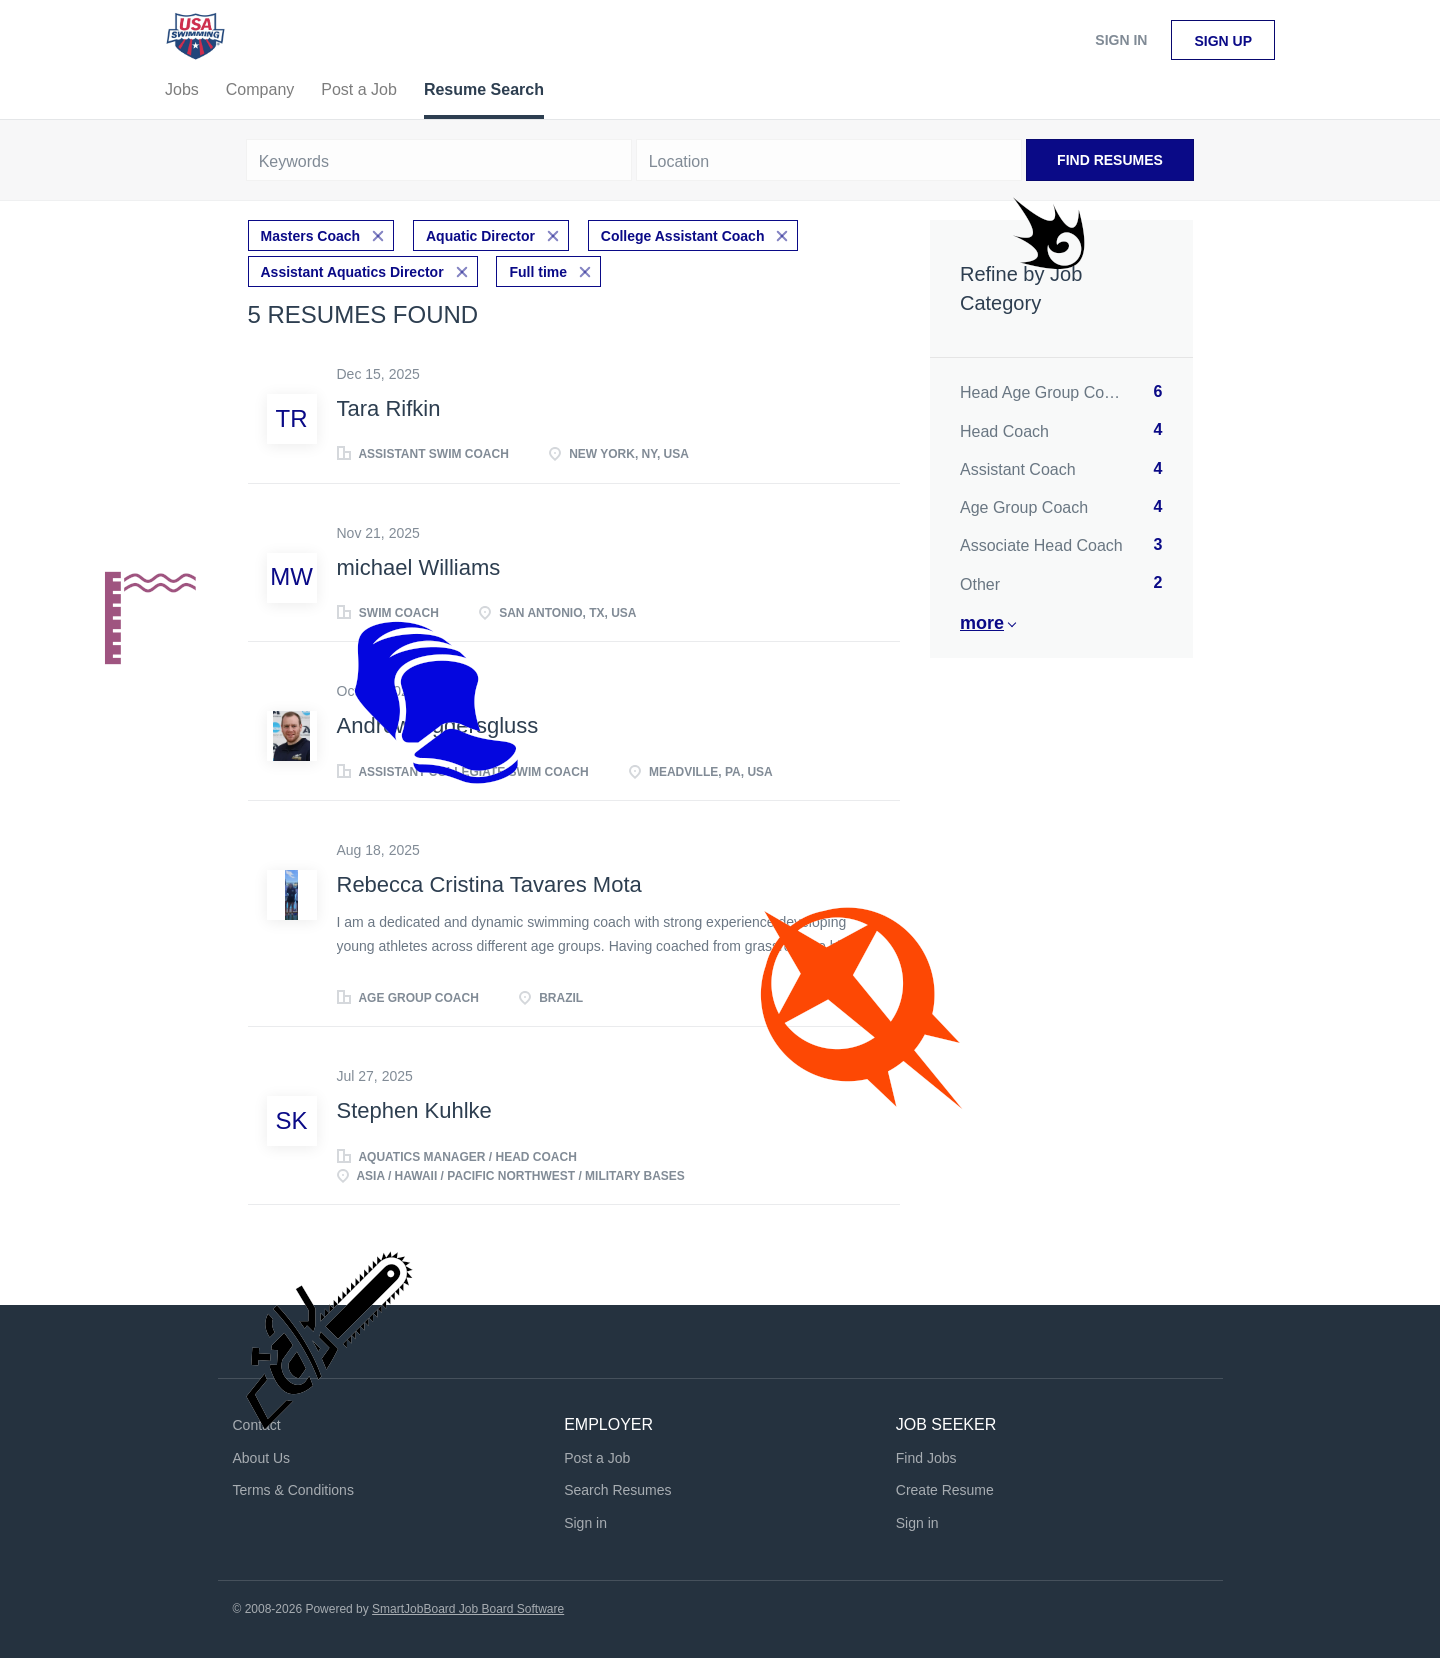 The width and height of the screenshot is (1440, 1658). Describe the element at coordinates (329, 1340) in the screenshot. I see `chainsaw tool or equipment icon` at that location.